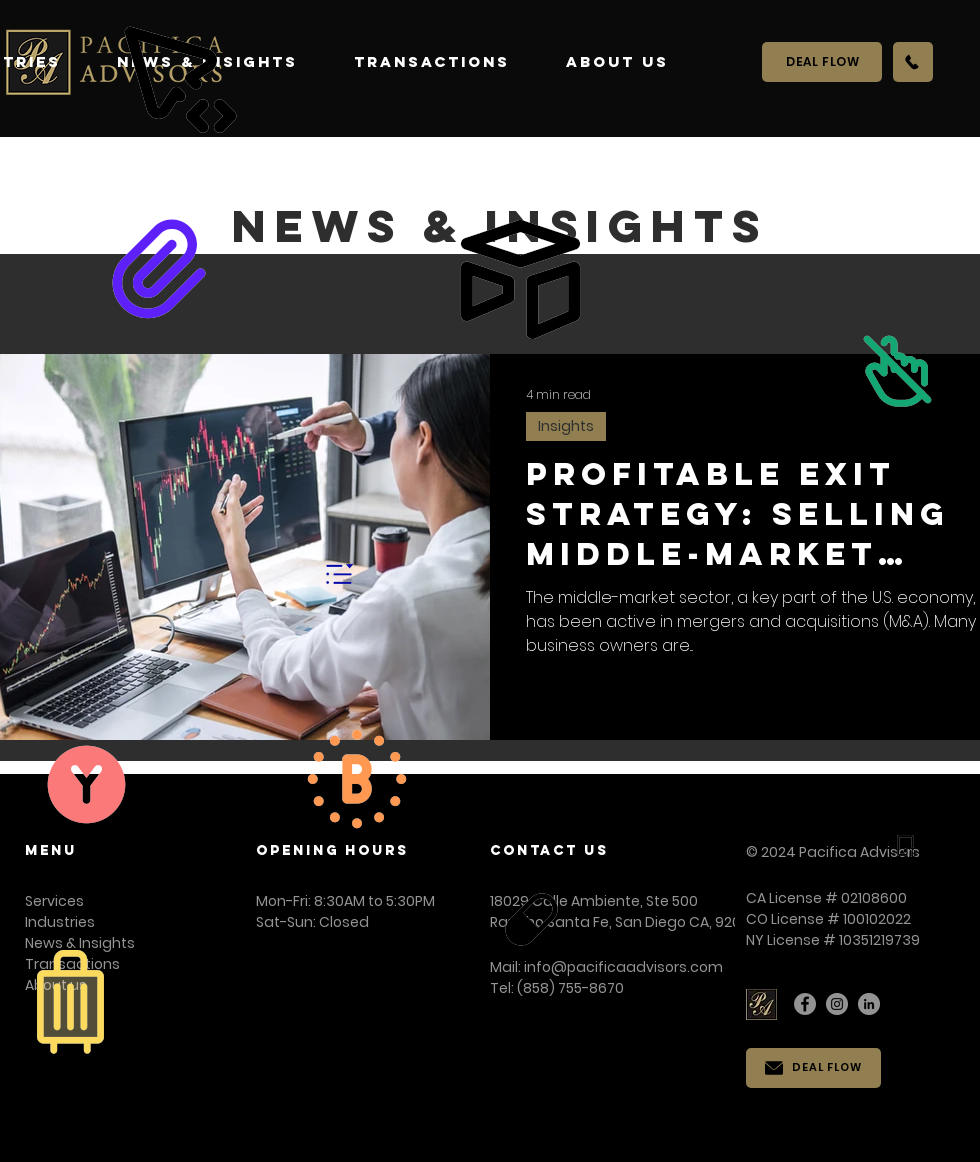 Image resolution: width=980 pixels, height=1162 pixels. Describe the element at coordinates (70, 1003) in the screenshot. I see `access travel or trip planning features` at that location.